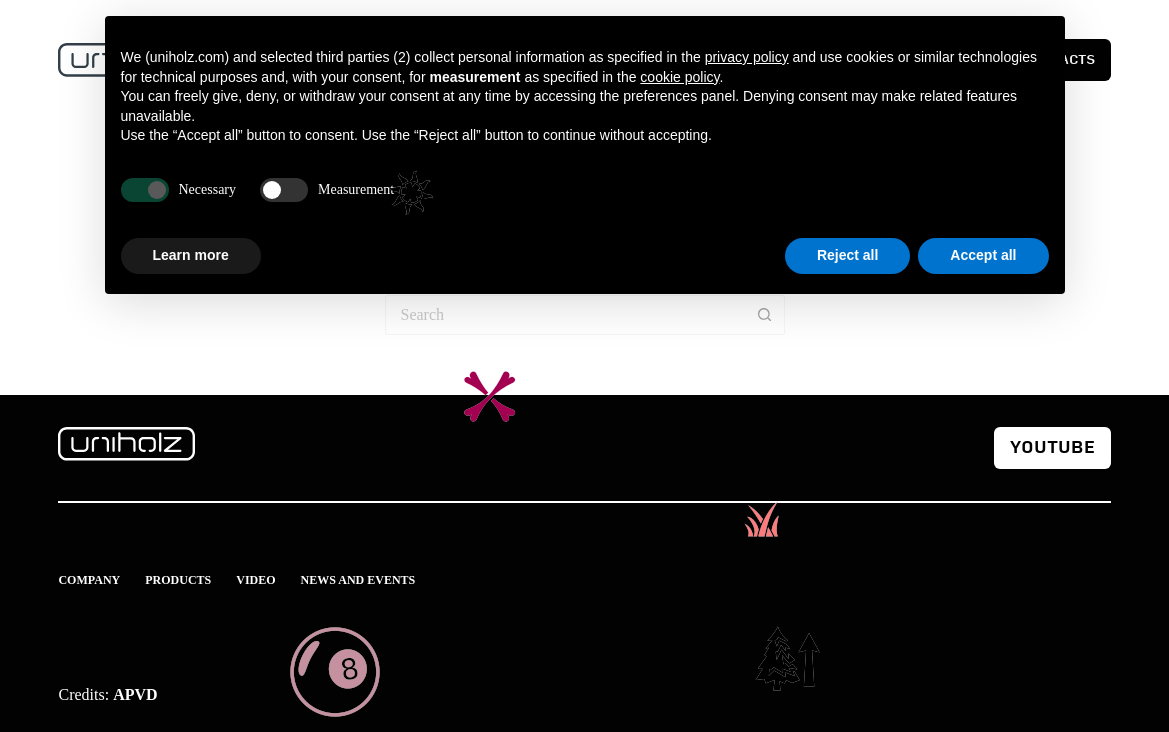 Image resolution: width=1169 pixels, height=732 pixels. What do you see at coordinates (335, 672) in the screenshot?
I see `play billiards or pool game` at bounding box center [335, 672].